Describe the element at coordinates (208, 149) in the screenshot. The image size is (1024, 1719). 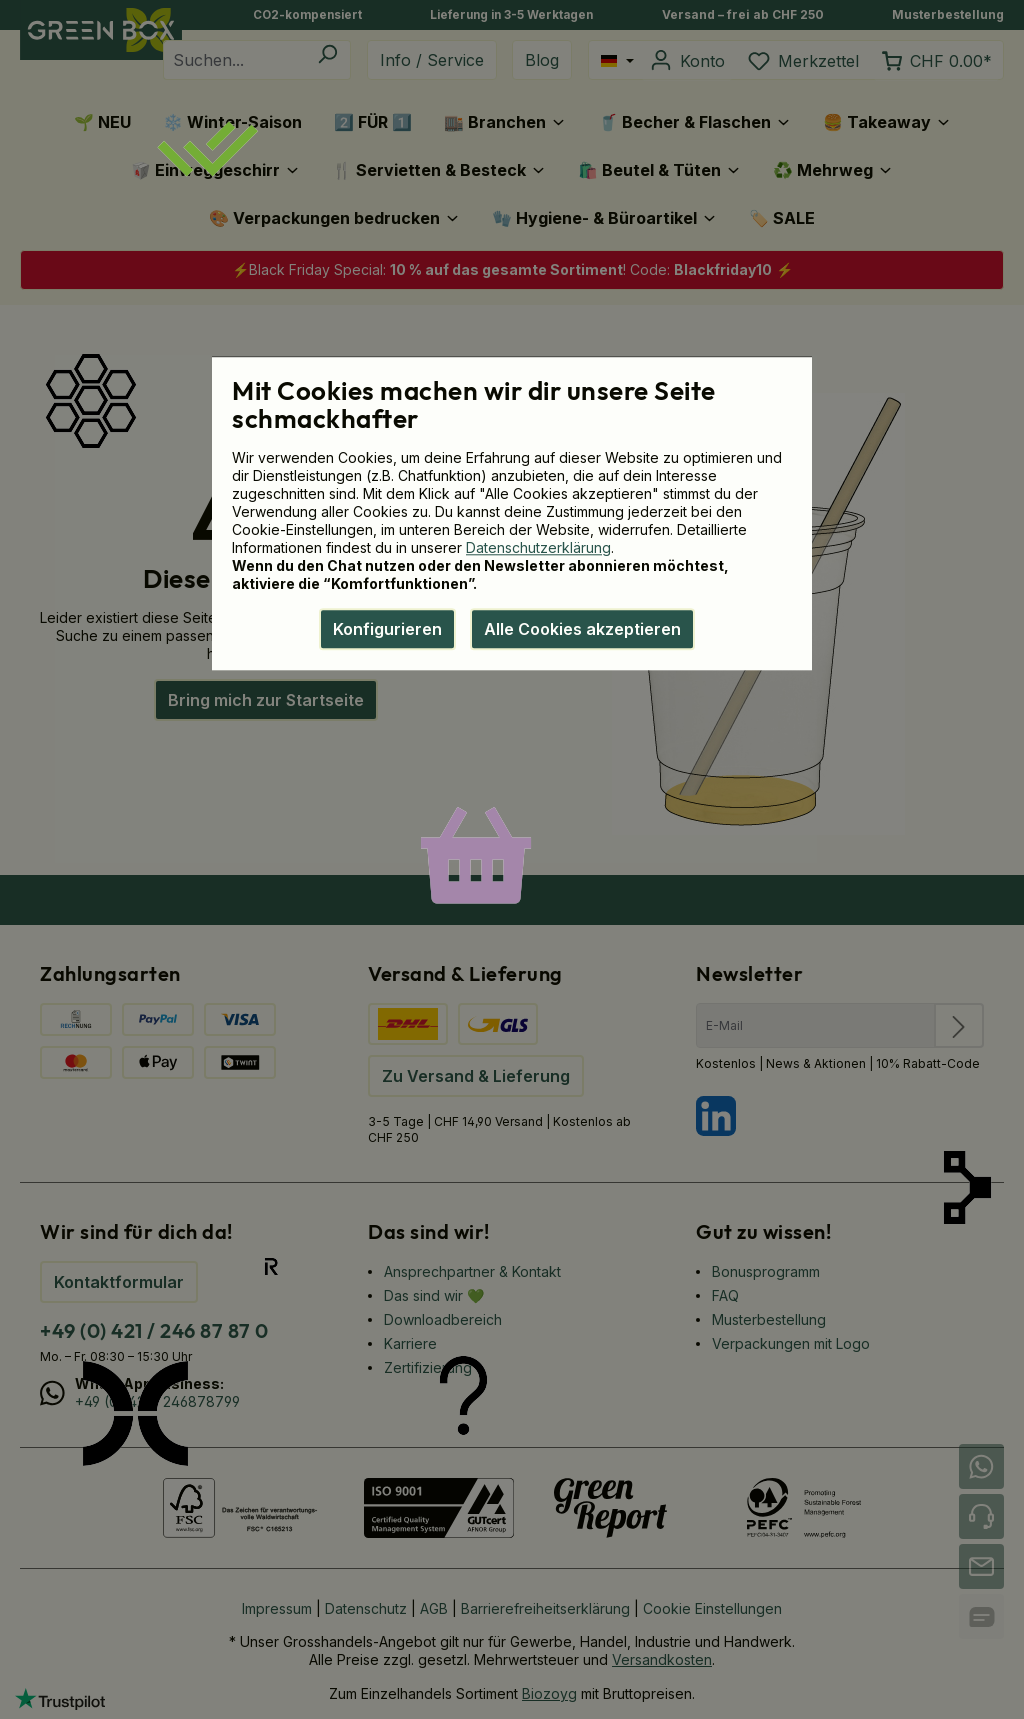
I see `message read confirmation indicator` at that location.